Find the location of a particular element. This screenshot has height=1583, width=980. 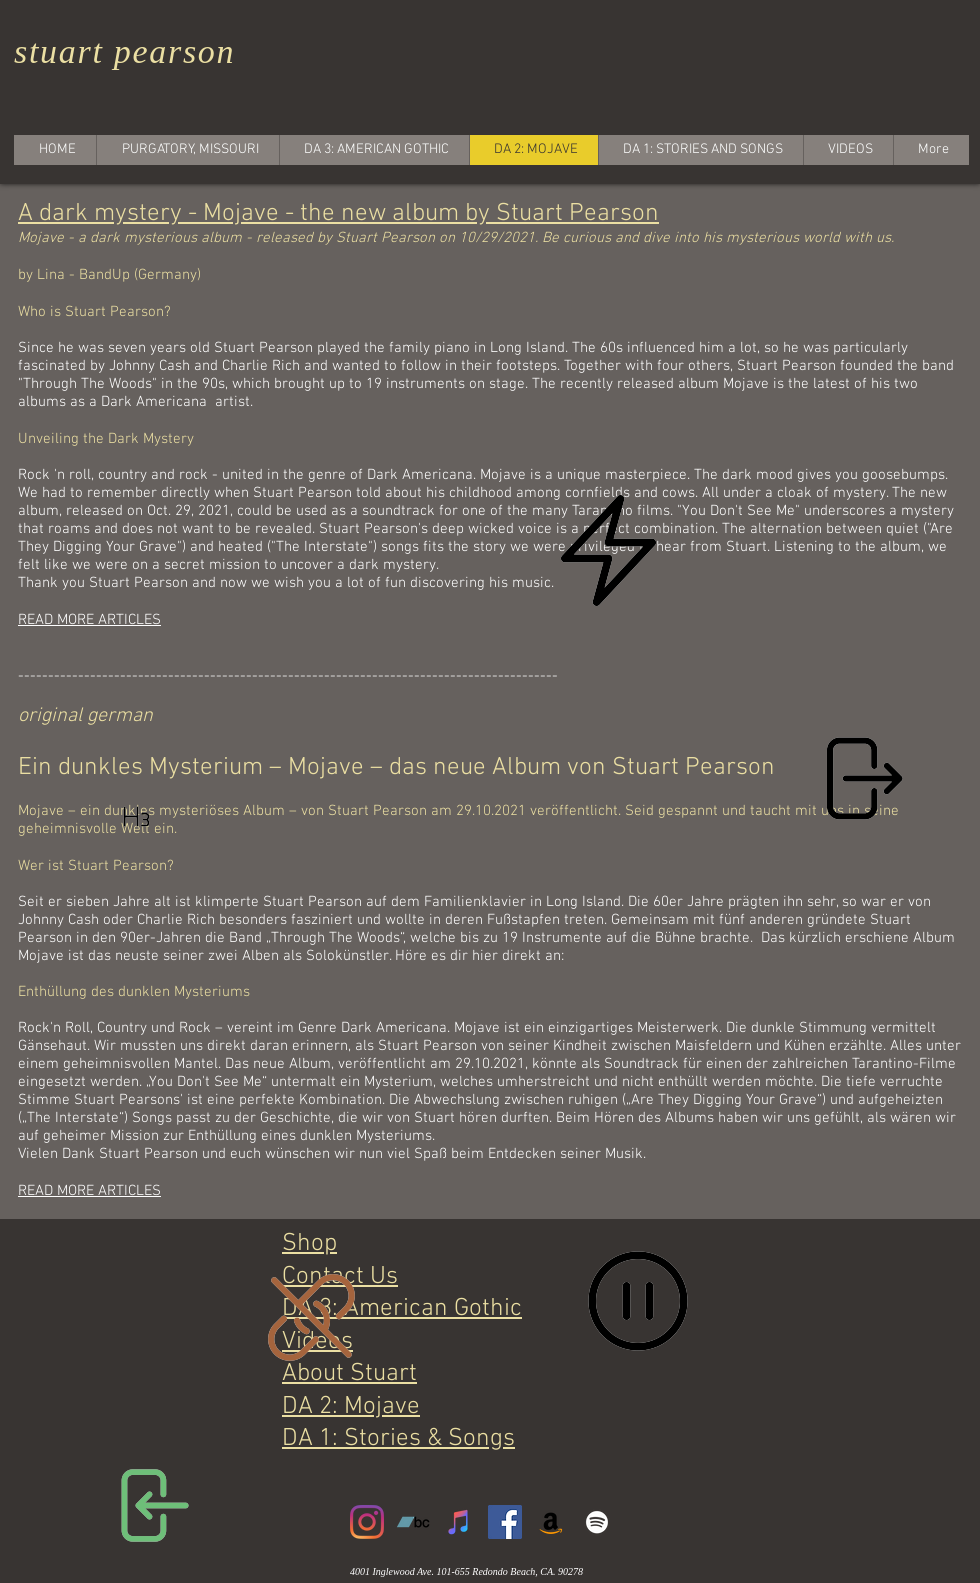

pause media playback is located at coordinates (638, 1301).